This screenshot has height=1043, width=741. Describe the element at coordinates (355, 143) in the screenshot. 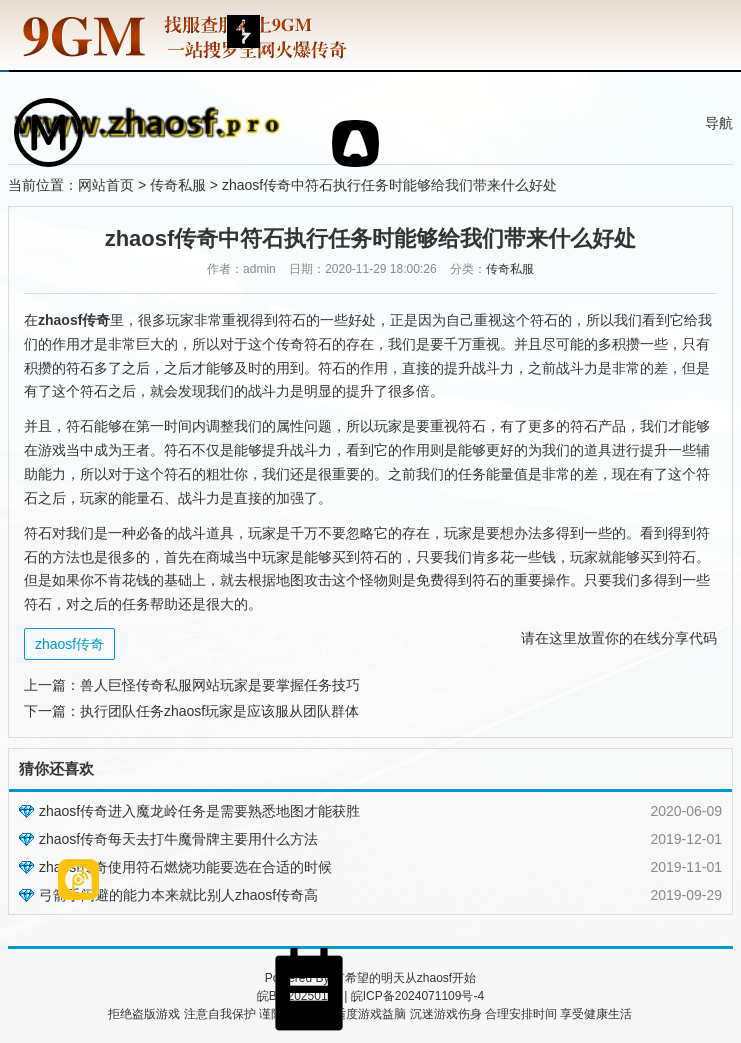

I see `open the Aircall app` at that location.